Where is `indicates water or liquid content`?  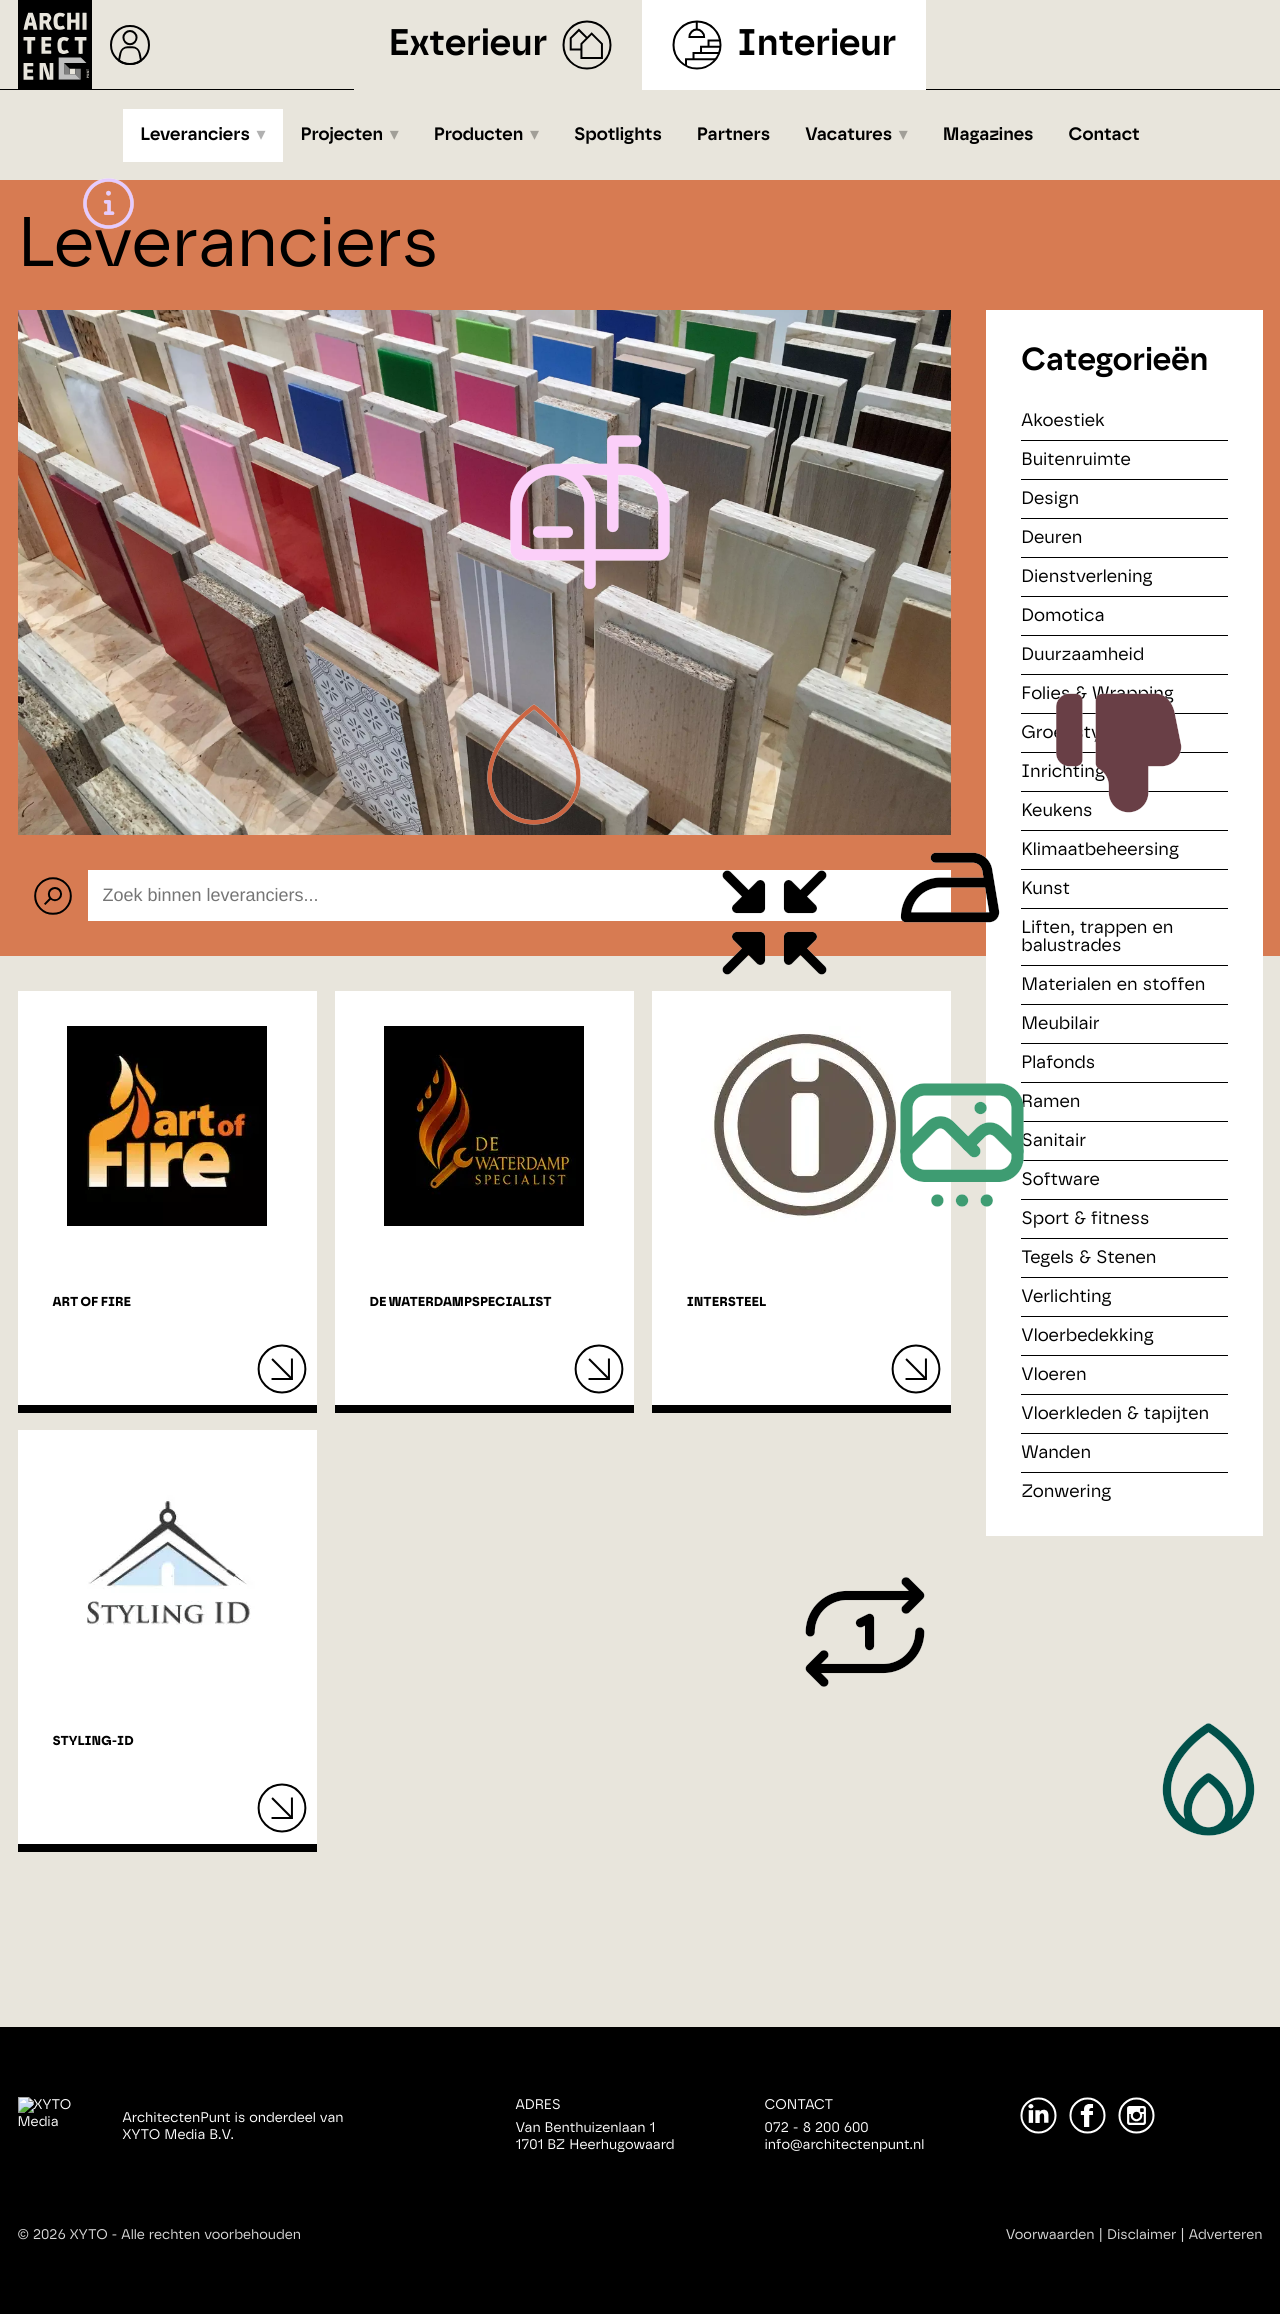 indicates water or liquid content is located at coordinates (534, 769).